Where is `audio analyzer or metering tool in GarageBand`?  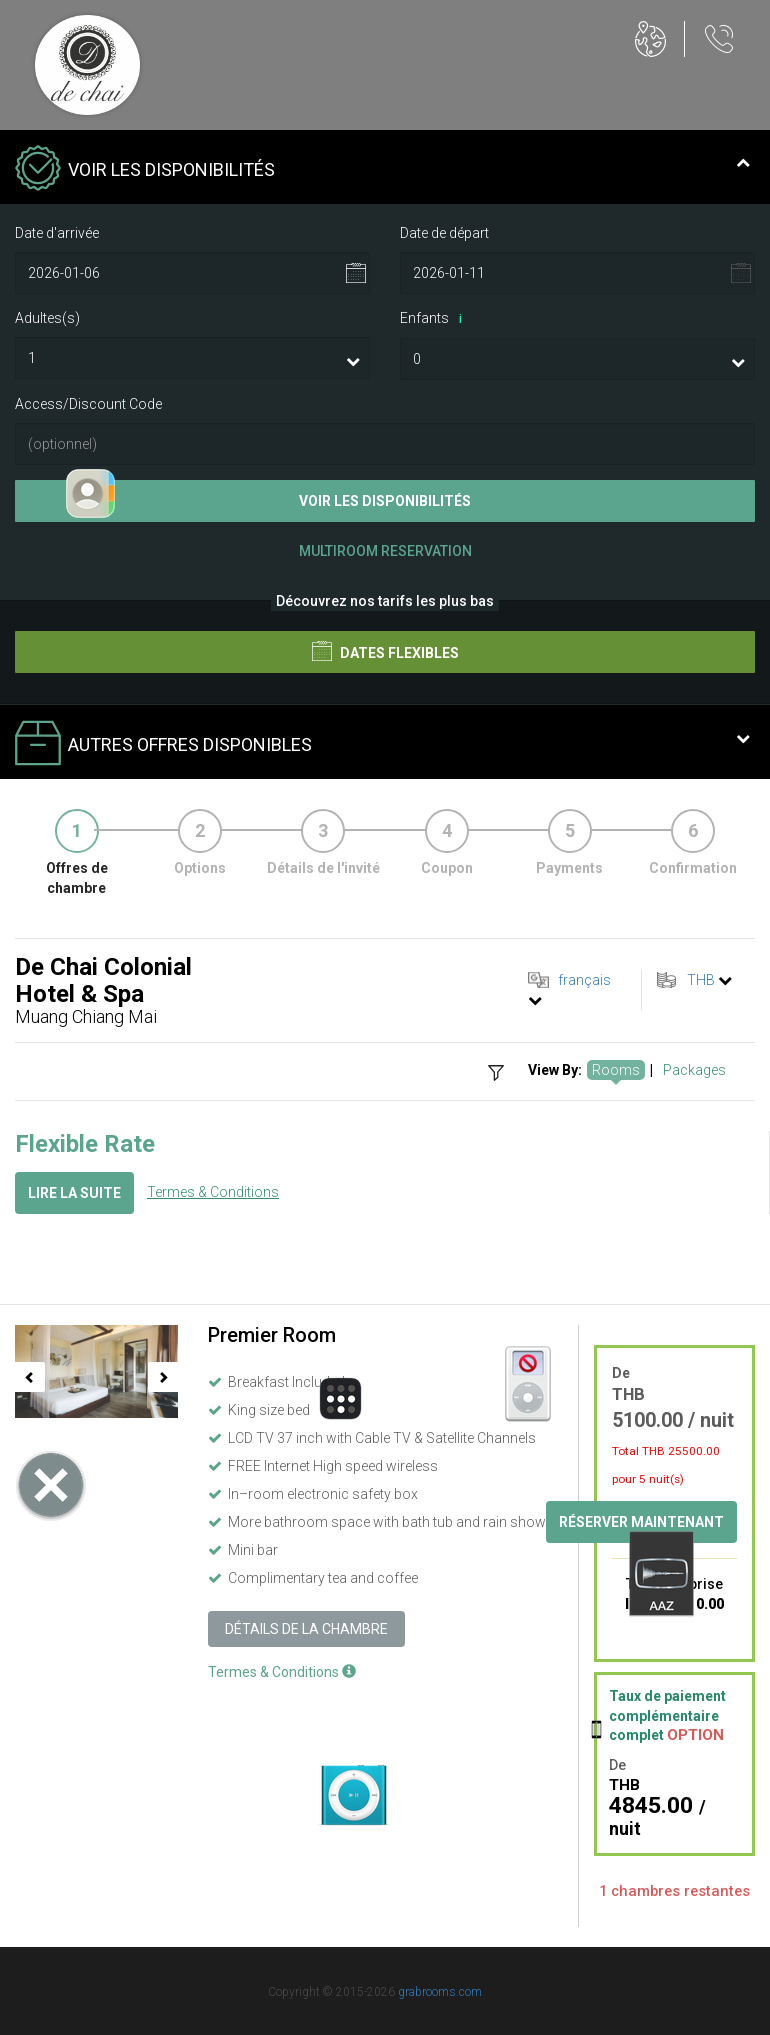
audio analyzer or metering tool in GarageBand is located at coordinates (661, 1575).